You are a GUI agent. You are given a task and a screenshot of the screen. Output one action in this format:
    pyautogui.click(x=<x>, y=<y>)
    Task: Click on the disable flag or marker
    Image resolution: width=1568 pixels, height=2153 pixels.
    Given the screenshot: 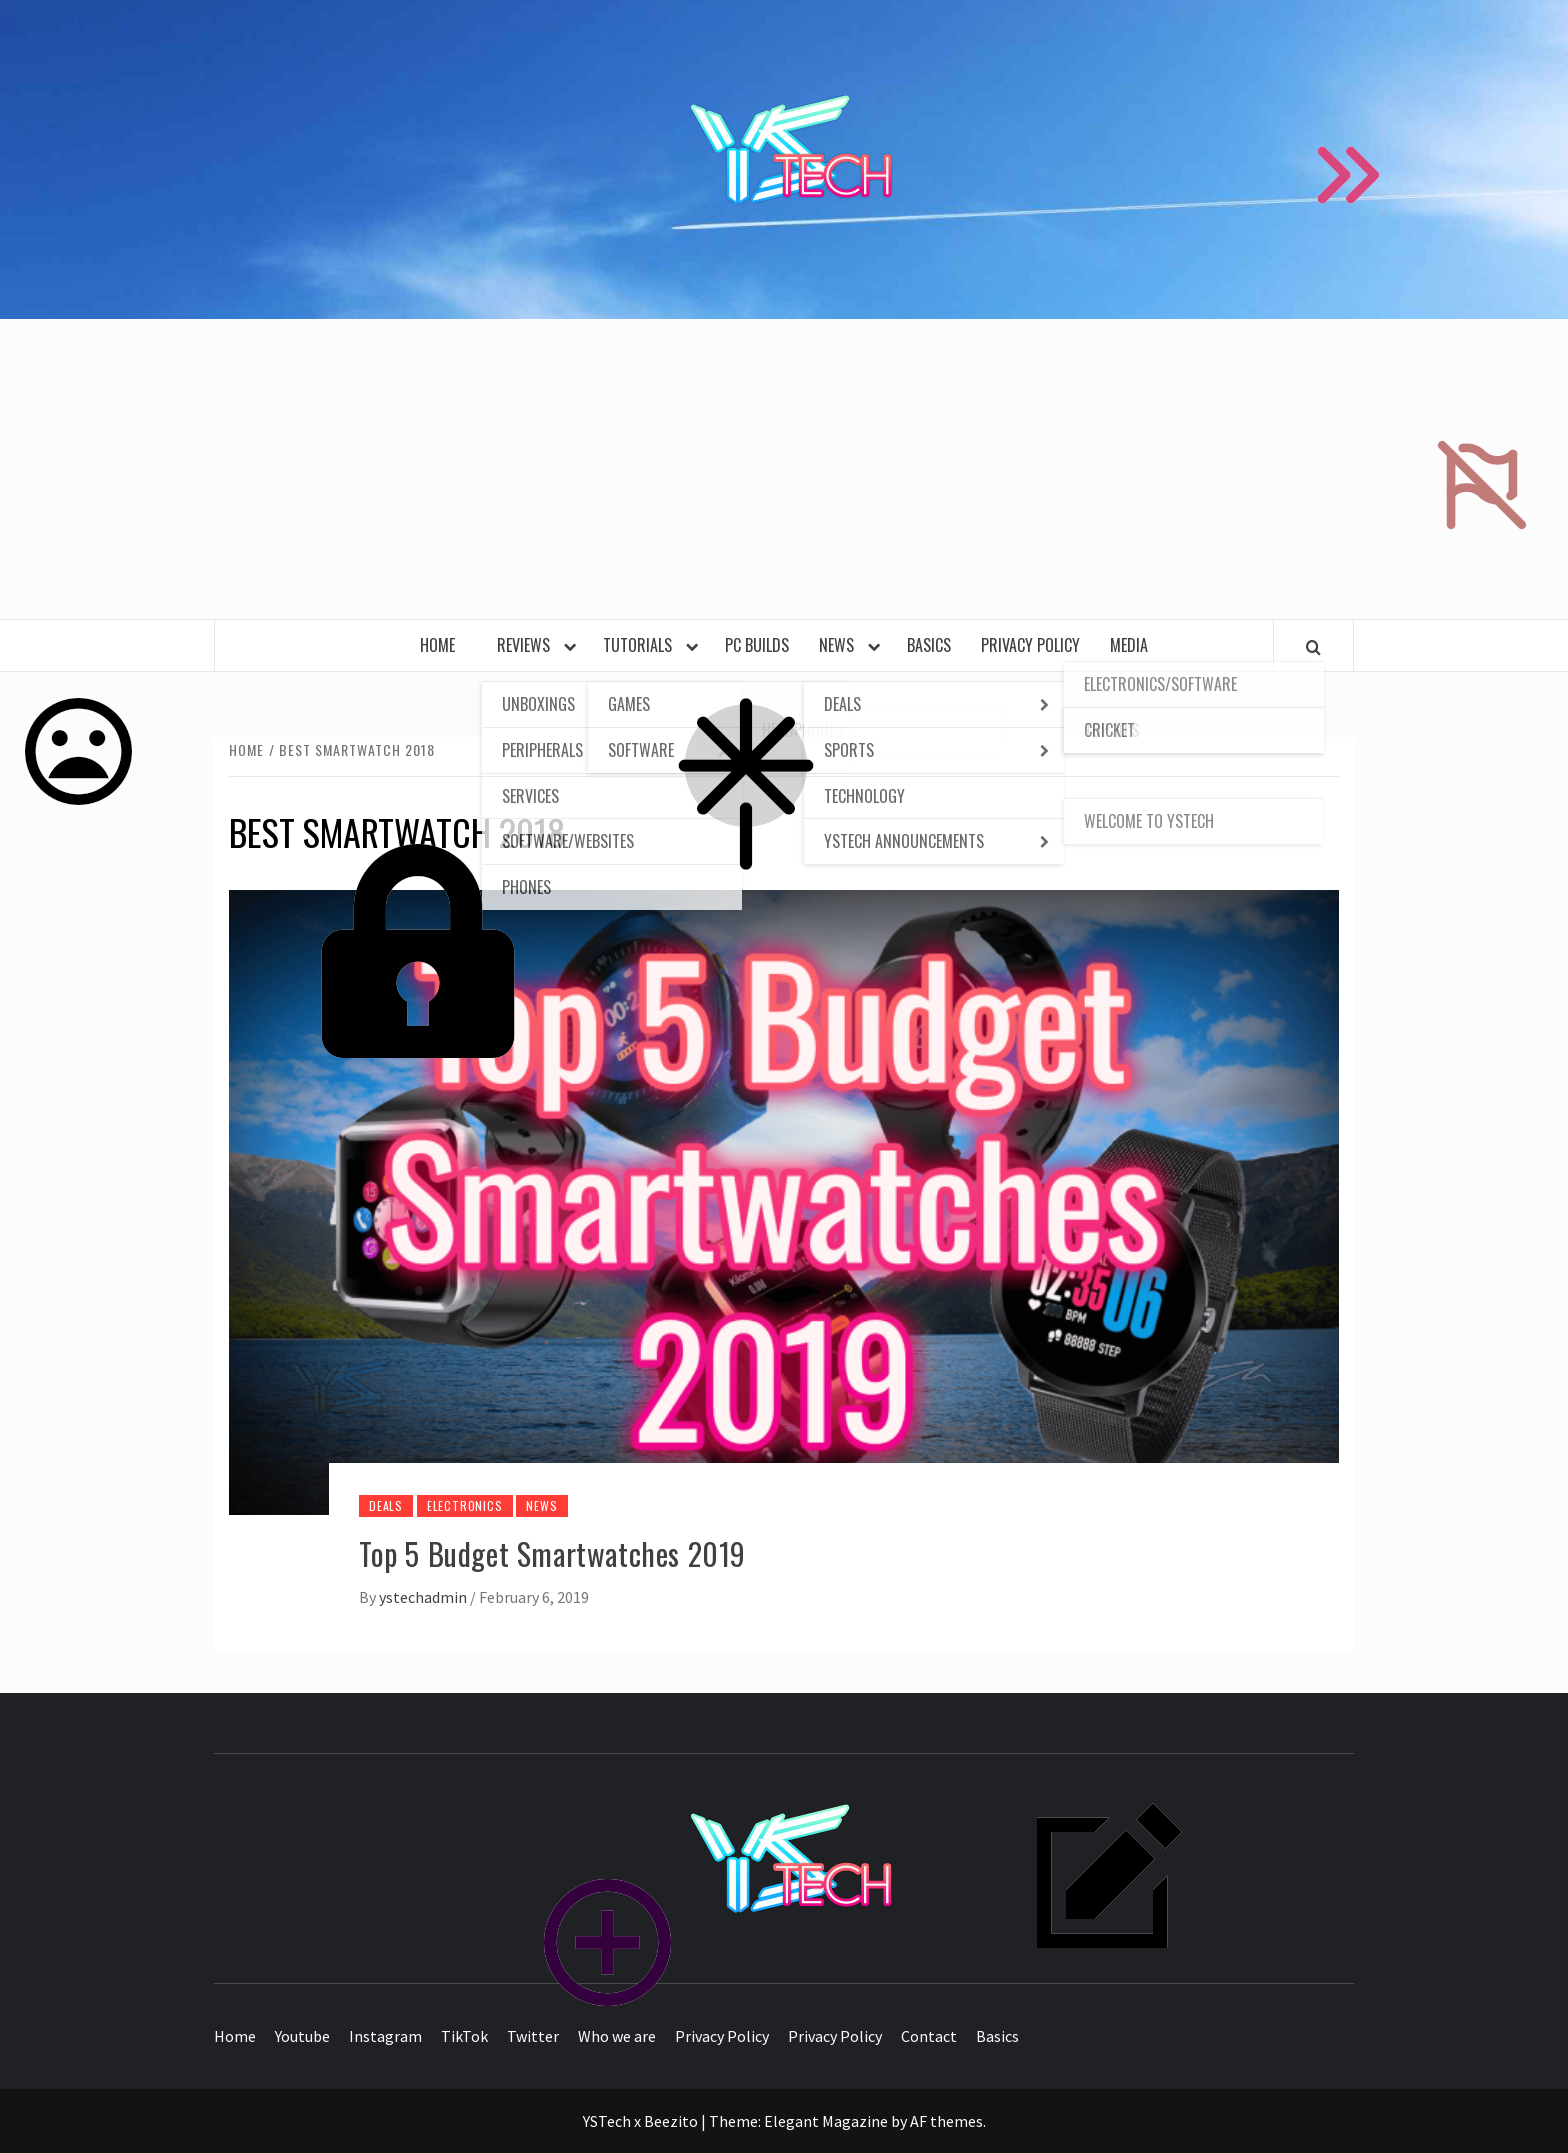 What is the action you would take?
    pyautogui.click(x=1482, y=485)
    